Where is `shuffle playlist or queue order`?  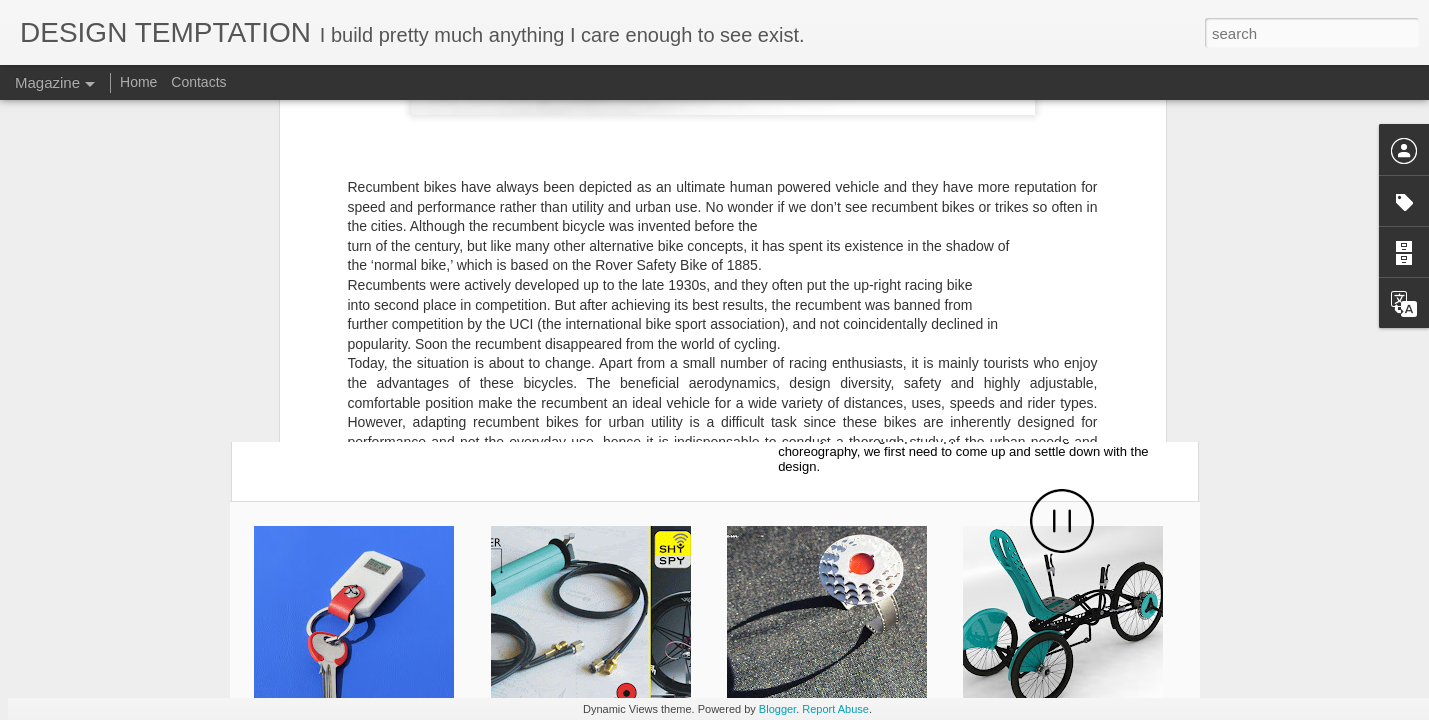
shuffle playlist or queue order is located at coordinates (351, 590).